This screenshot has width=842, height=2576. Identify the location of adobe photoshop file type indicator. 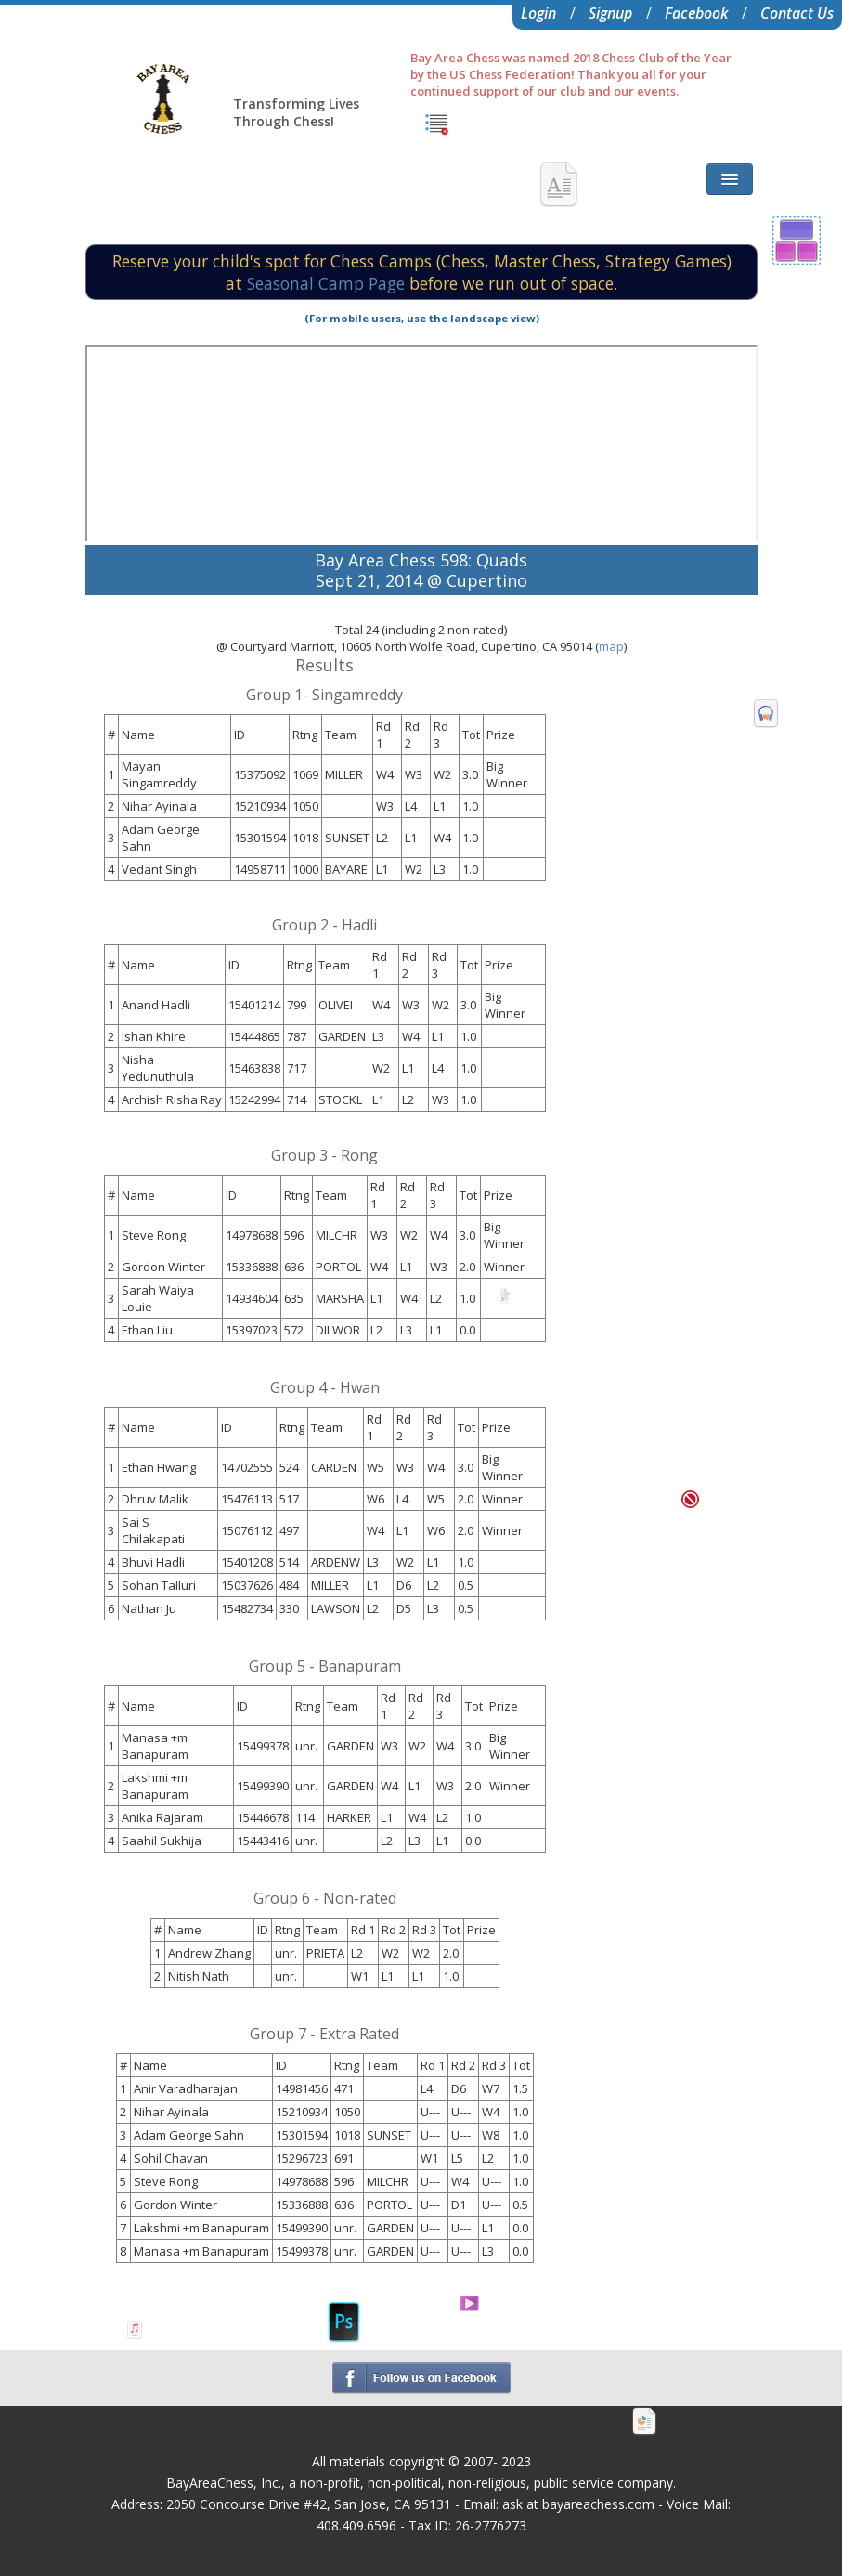
(343, 2322).